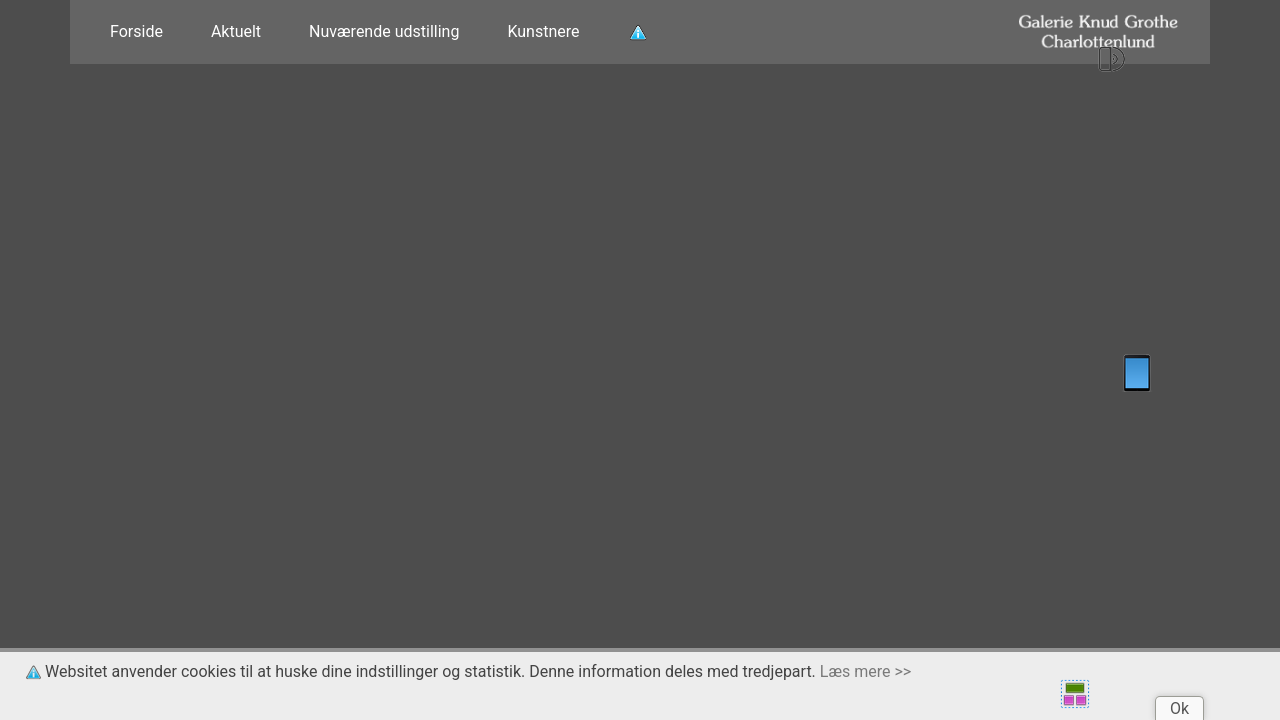  What do you see at coordinates (1111, 59) in the screenshot?
I see `view unplayed albums in your music library` at bounding box center [1111, 59].